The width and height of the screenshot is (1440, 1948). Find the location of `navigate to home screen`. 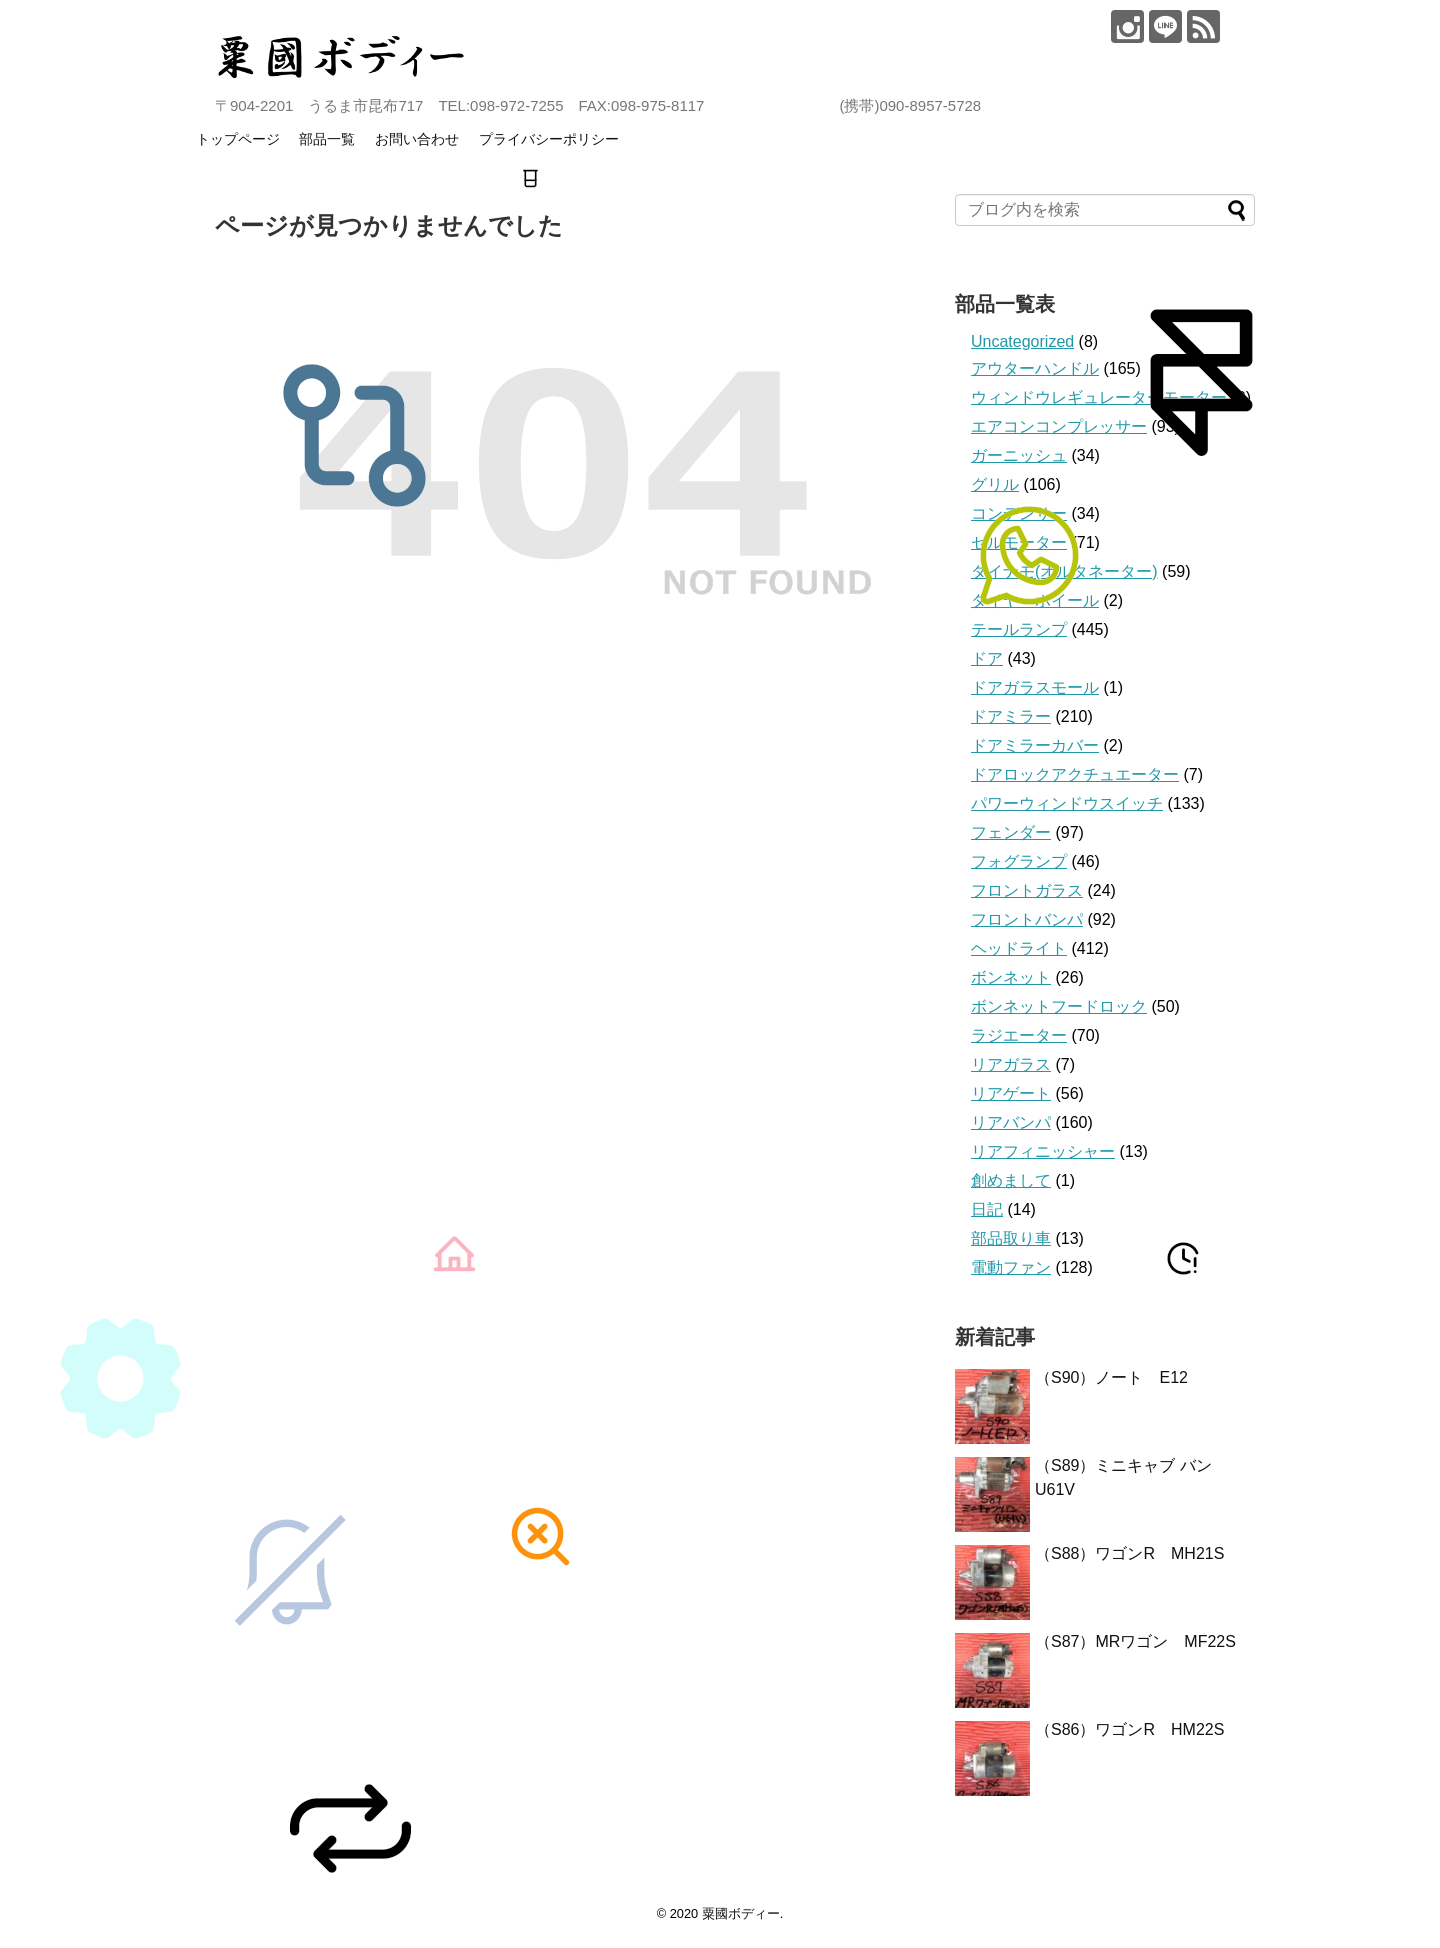

navigate to home screen is located at coordinates (454, 1254).